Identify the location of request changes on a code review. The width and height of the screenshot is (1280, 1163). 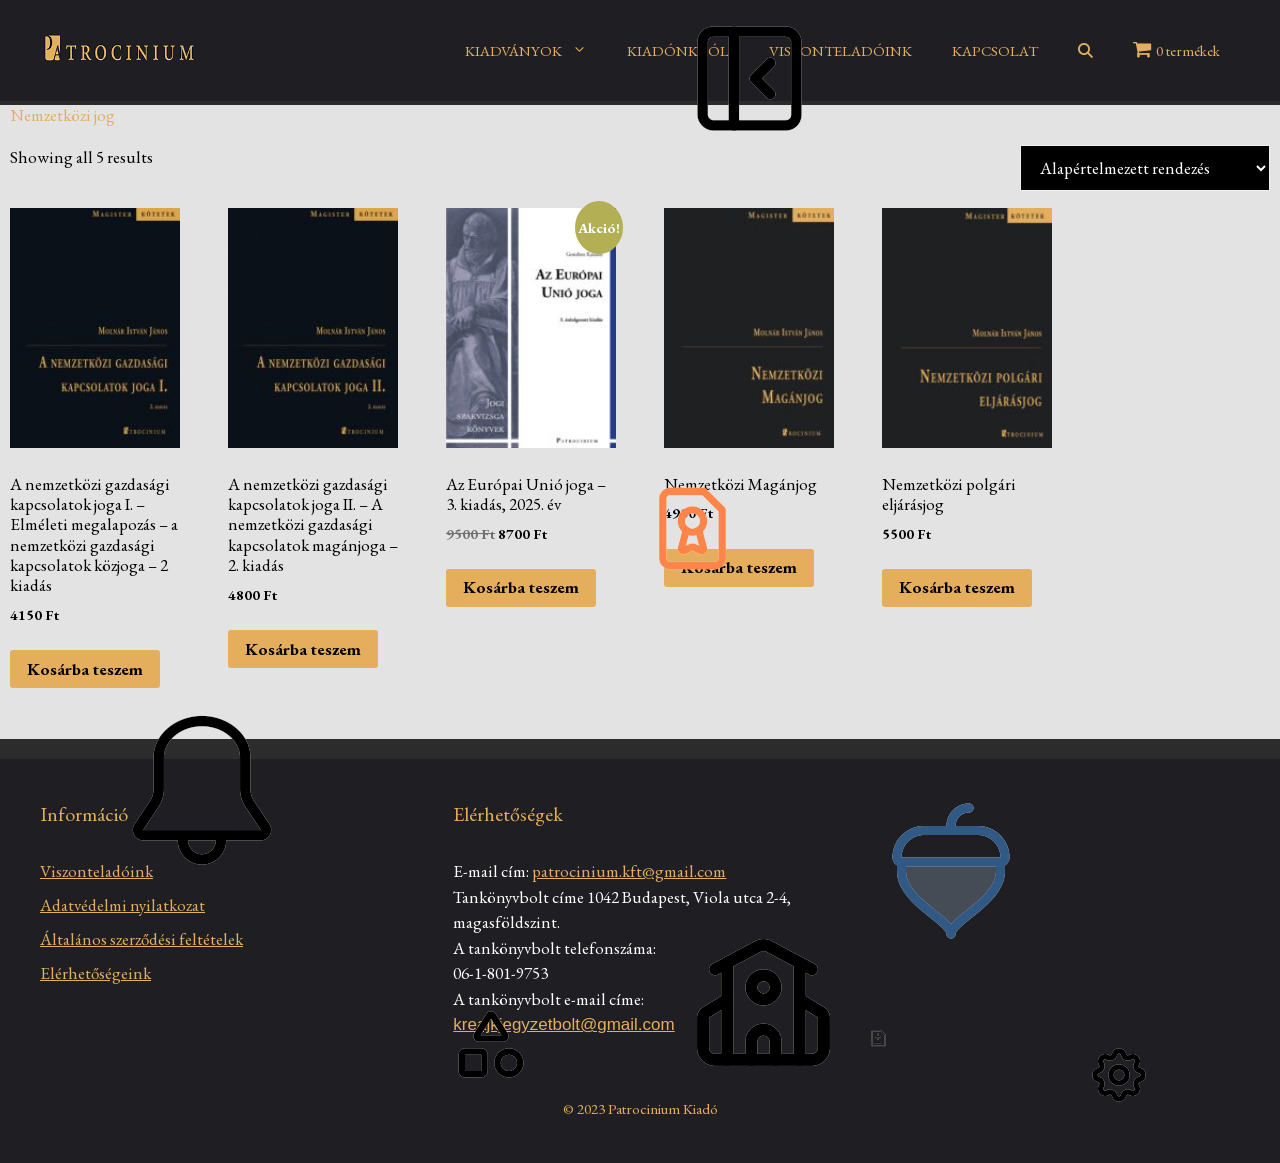
(878, 1038).